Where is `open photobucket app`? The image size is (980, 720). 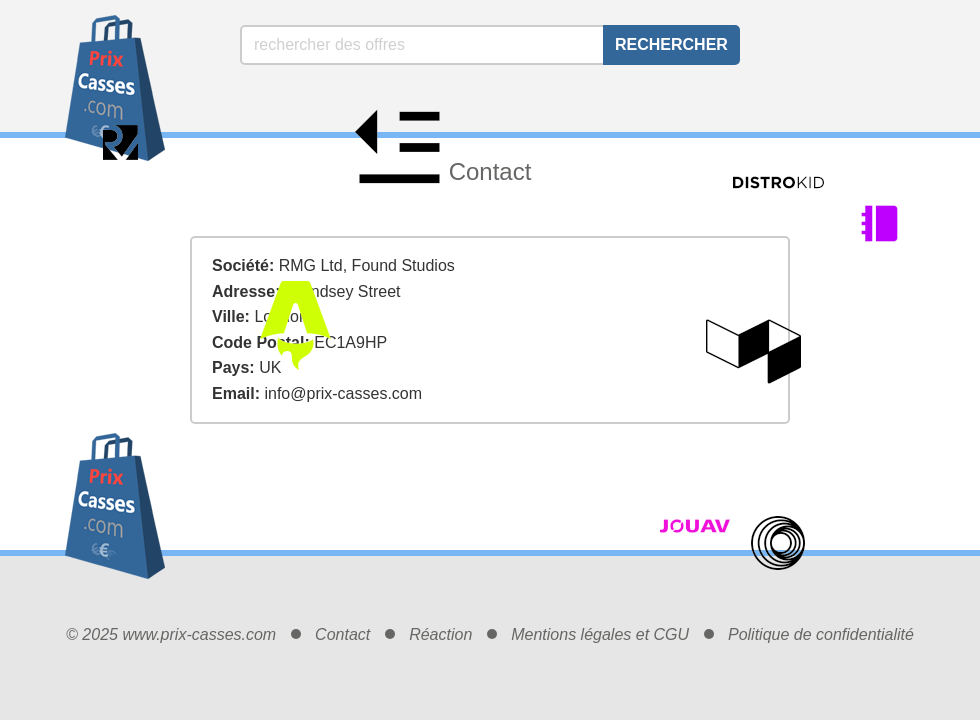 open photobucket app is located at coordinates (778, 543).